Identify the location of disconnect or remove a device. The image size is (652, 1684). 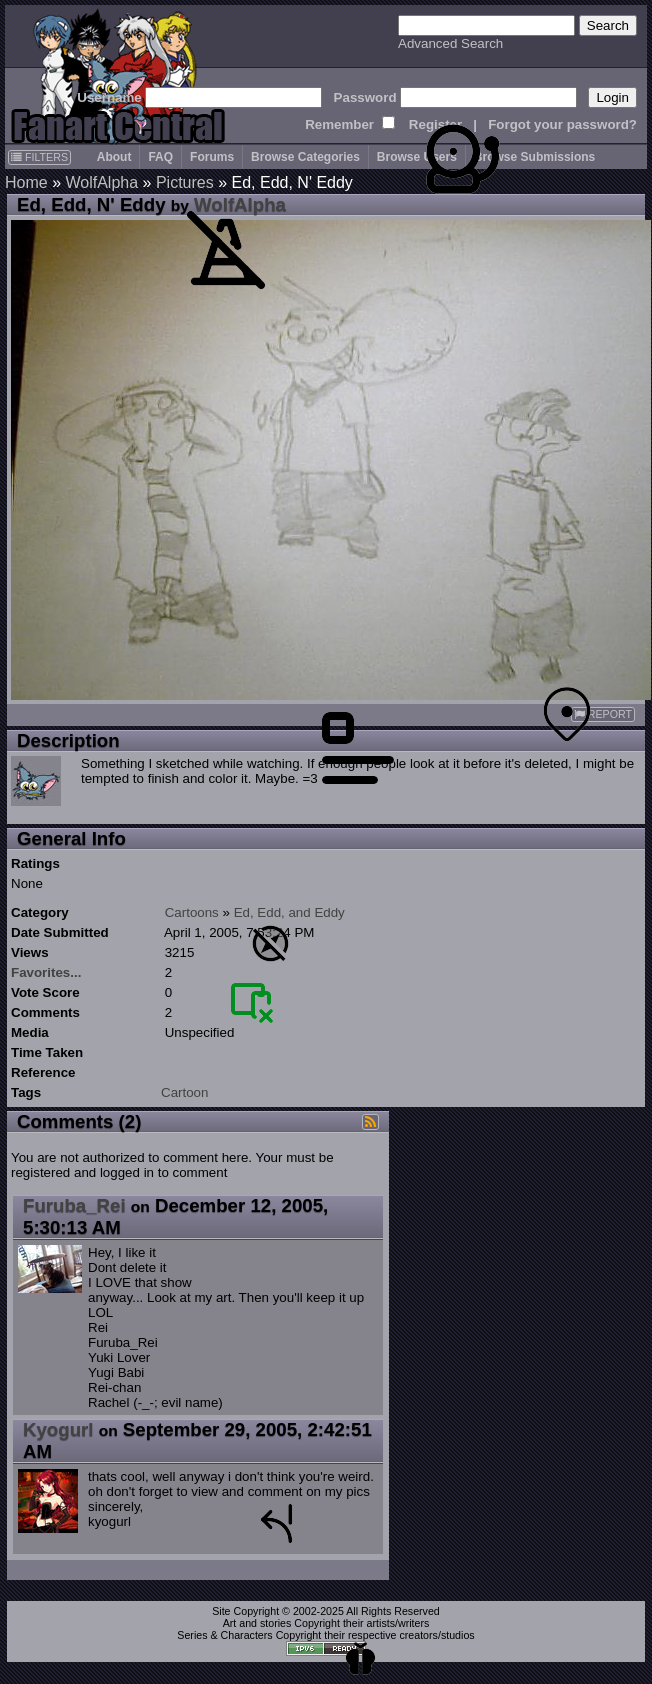
(251, 1001).